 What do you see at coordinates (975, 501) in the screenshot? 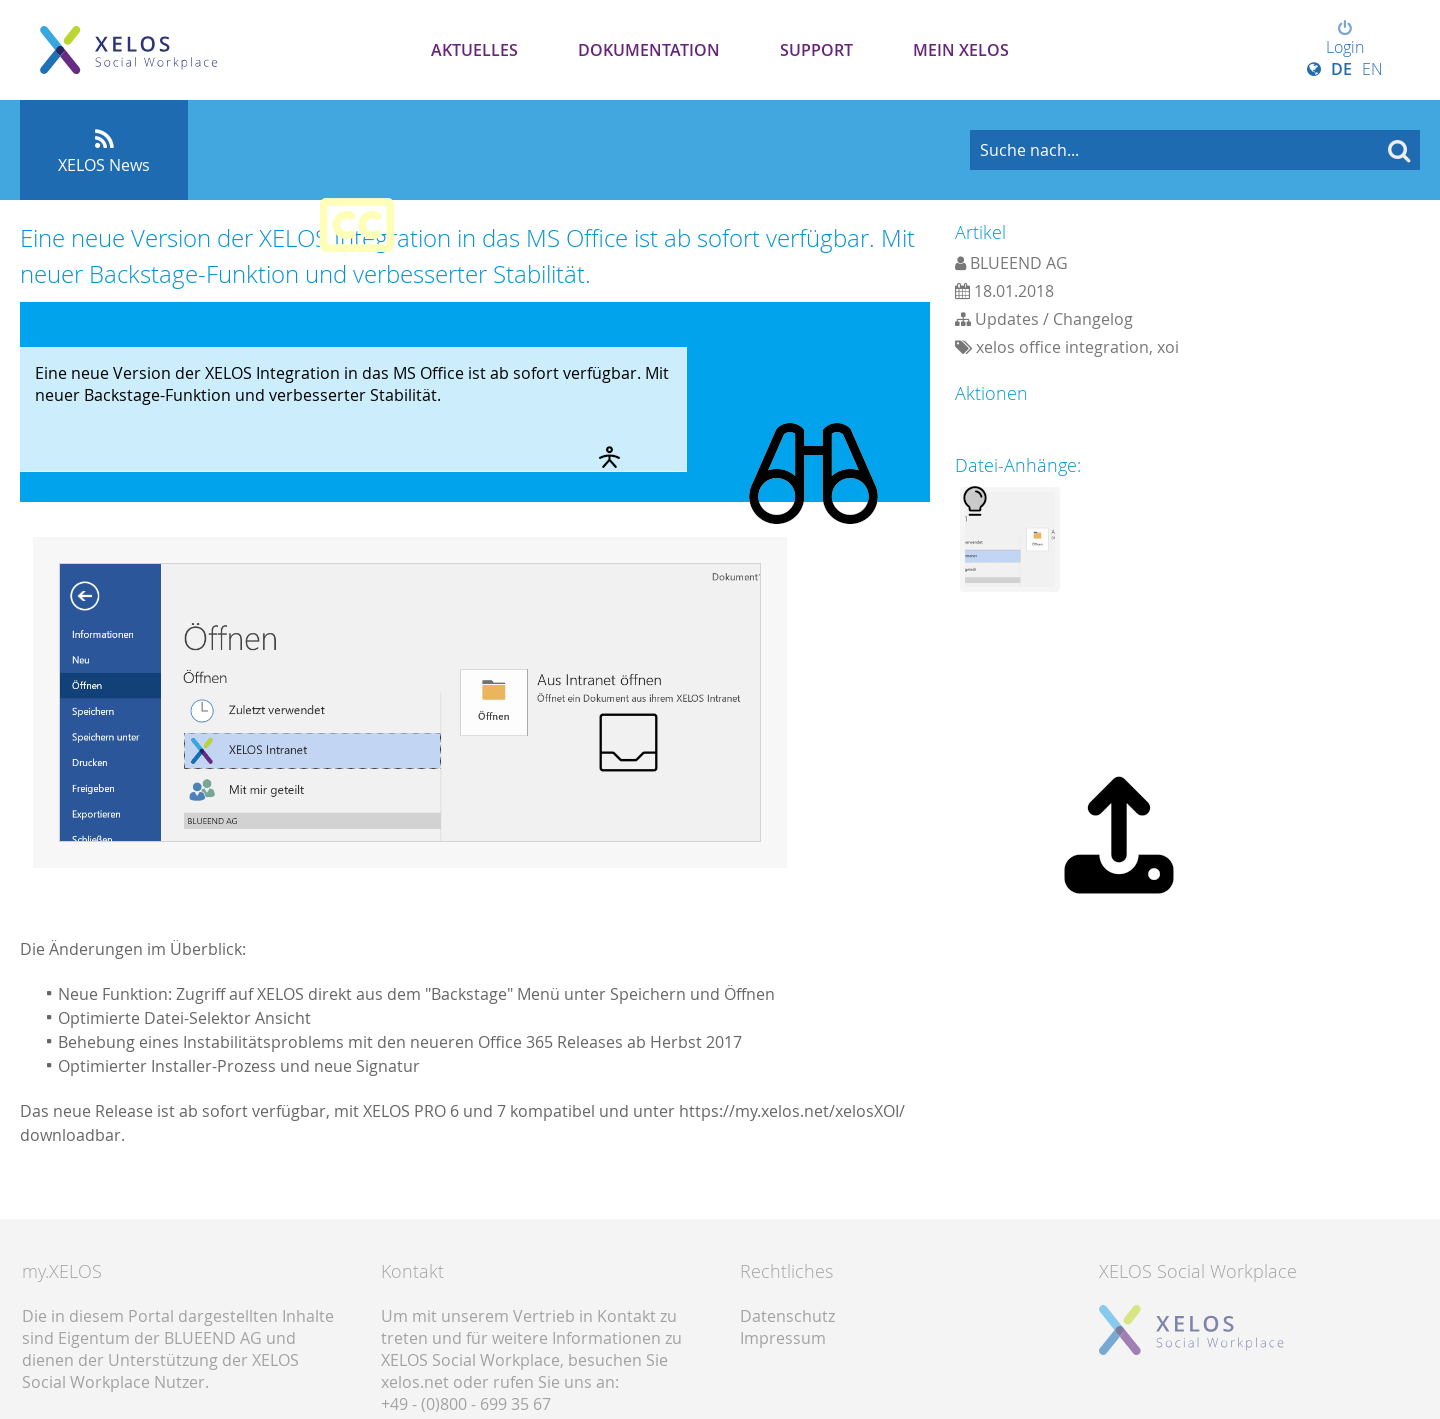
I see `access tips or helpful suggestions` at bounding box center [975, 501].